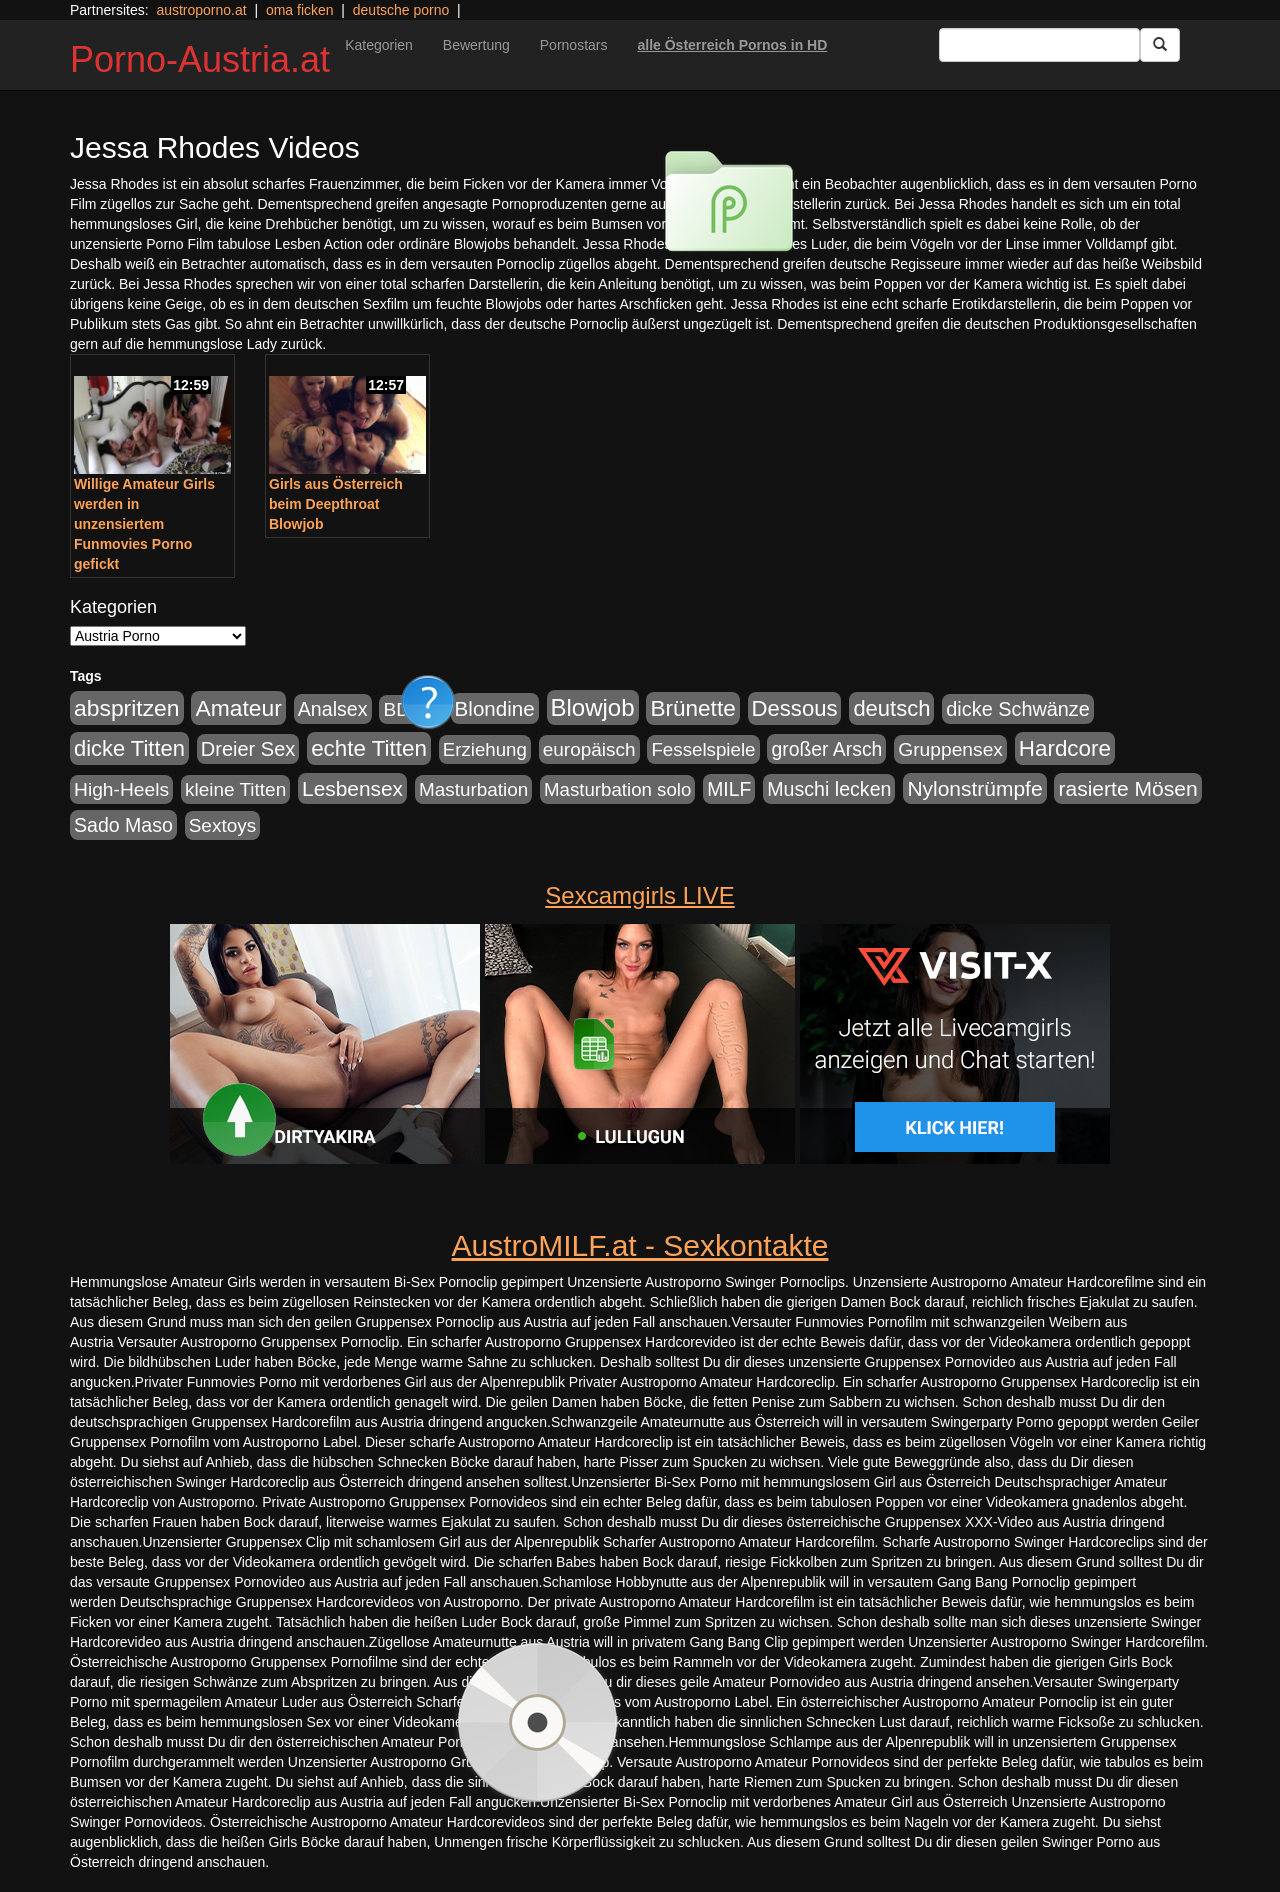 This screenshot has height=1892, width=1280. I want to click on access help documentation or support, so click(428, 702).